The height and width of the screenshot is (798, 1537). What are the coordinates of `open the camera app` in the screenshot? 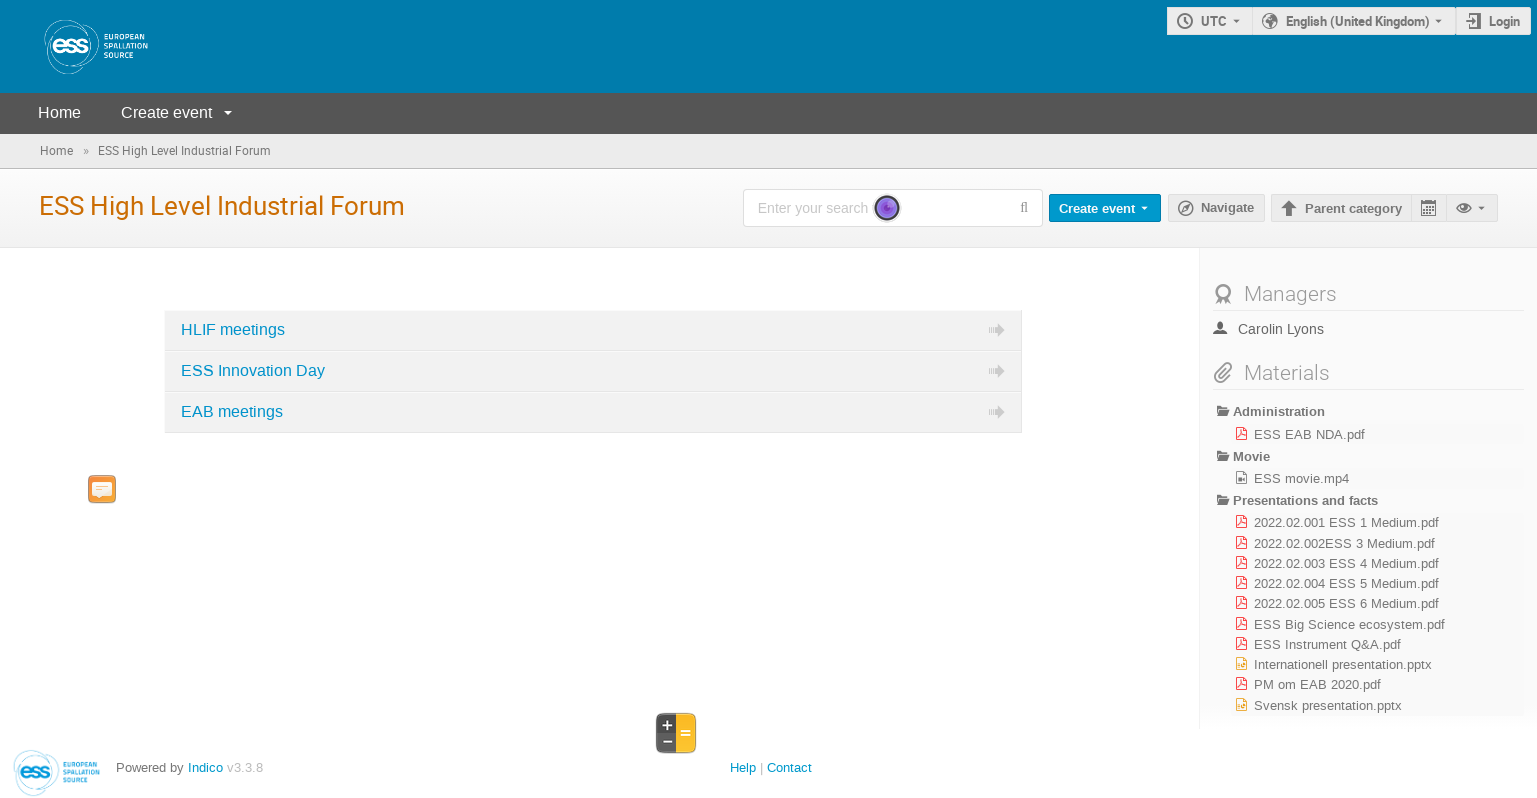 It's located at (887, 208).